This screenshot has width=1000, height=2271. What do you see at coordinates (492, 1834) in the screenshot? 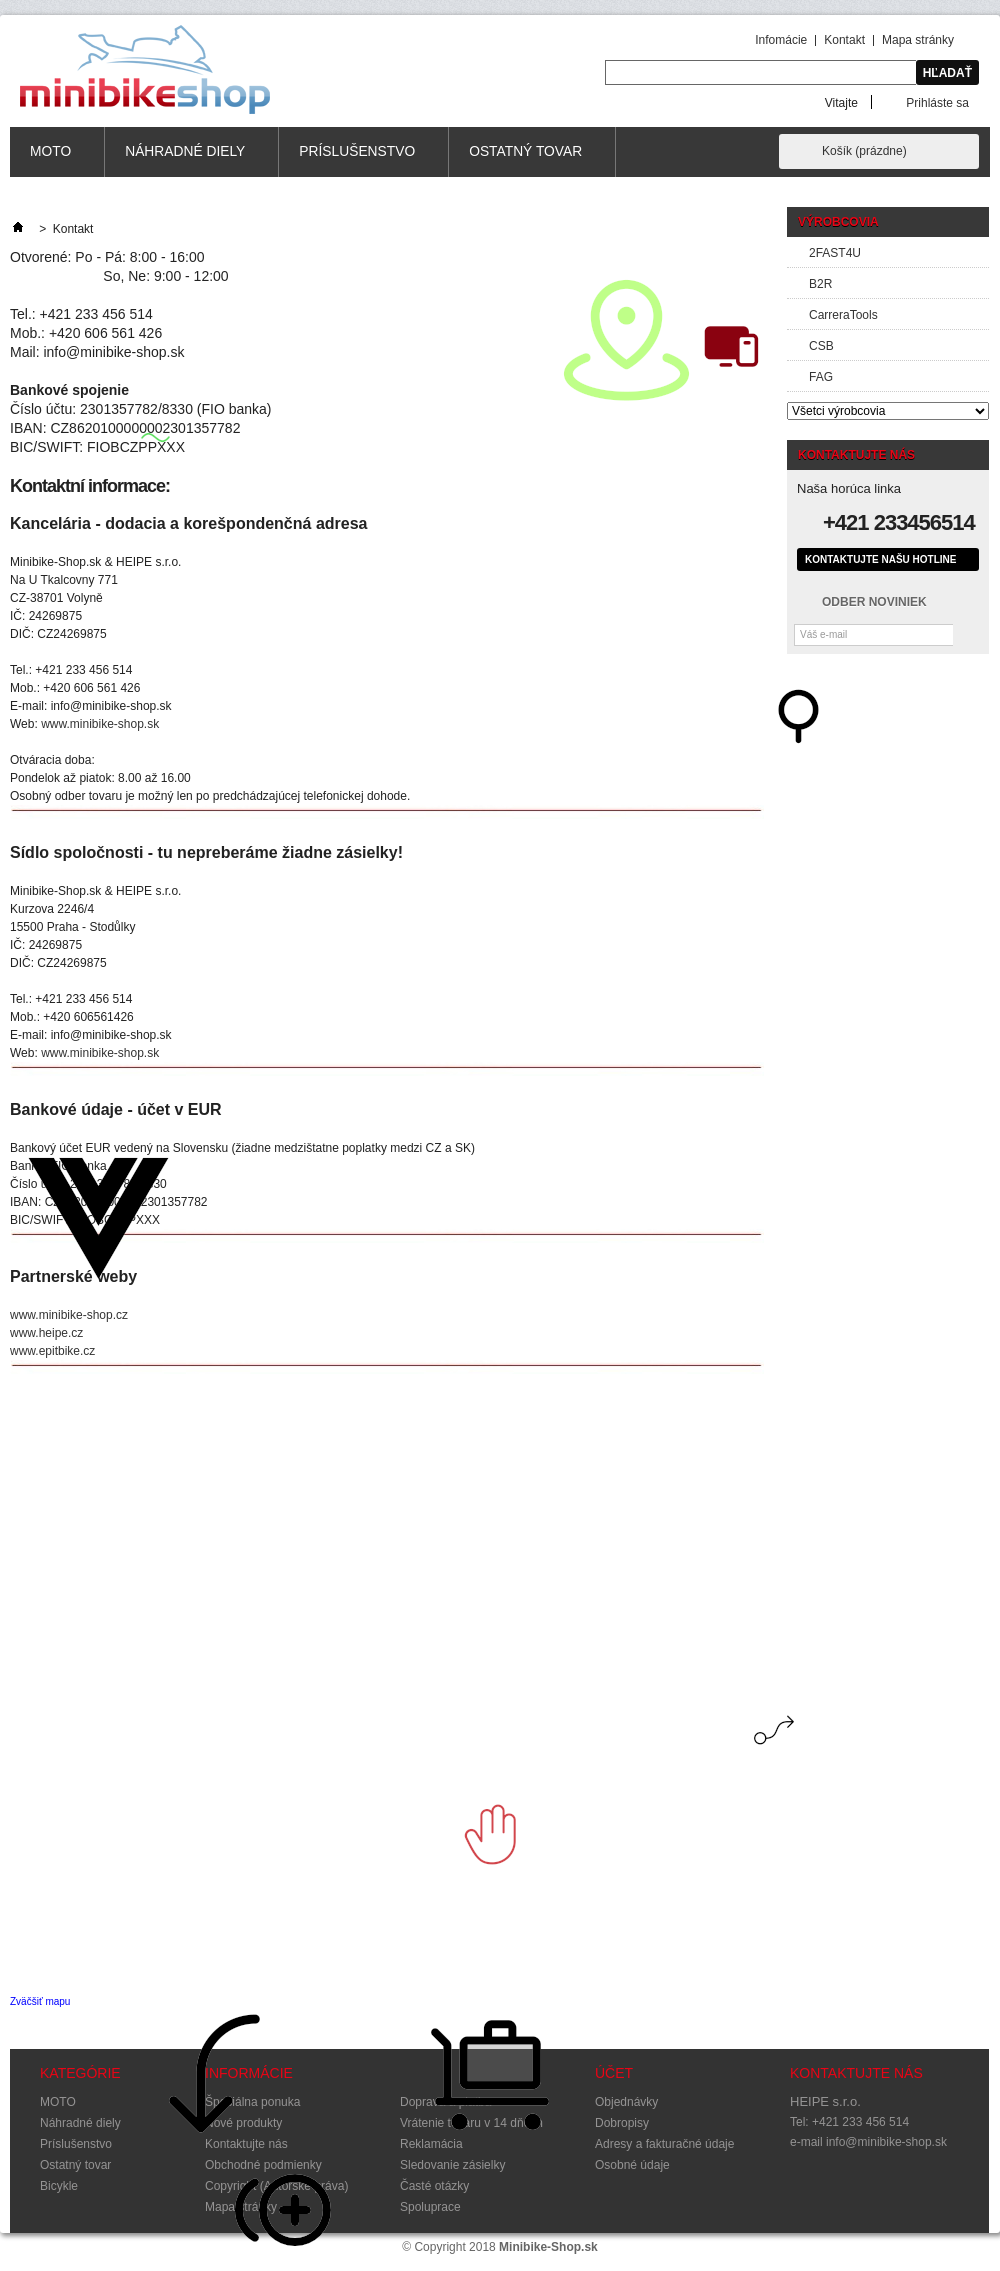
I see `stop or pause an action` at bounding box center [492, 1834].